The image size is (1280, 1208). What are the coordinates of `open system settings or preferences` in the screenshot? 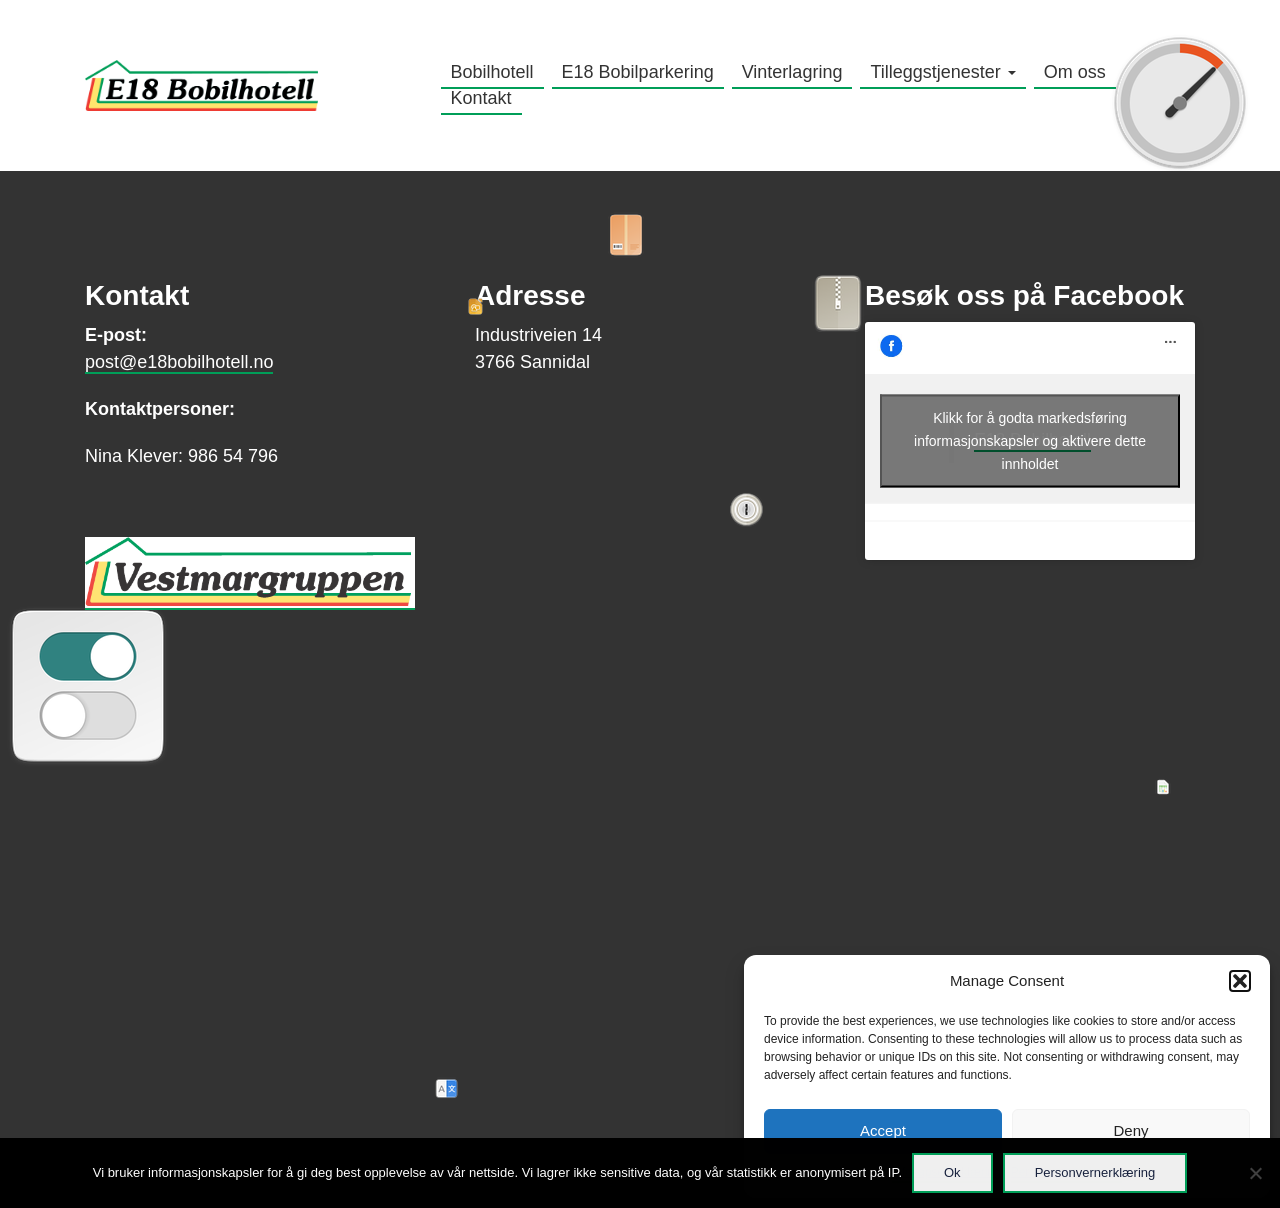 It's located at (88, 686).